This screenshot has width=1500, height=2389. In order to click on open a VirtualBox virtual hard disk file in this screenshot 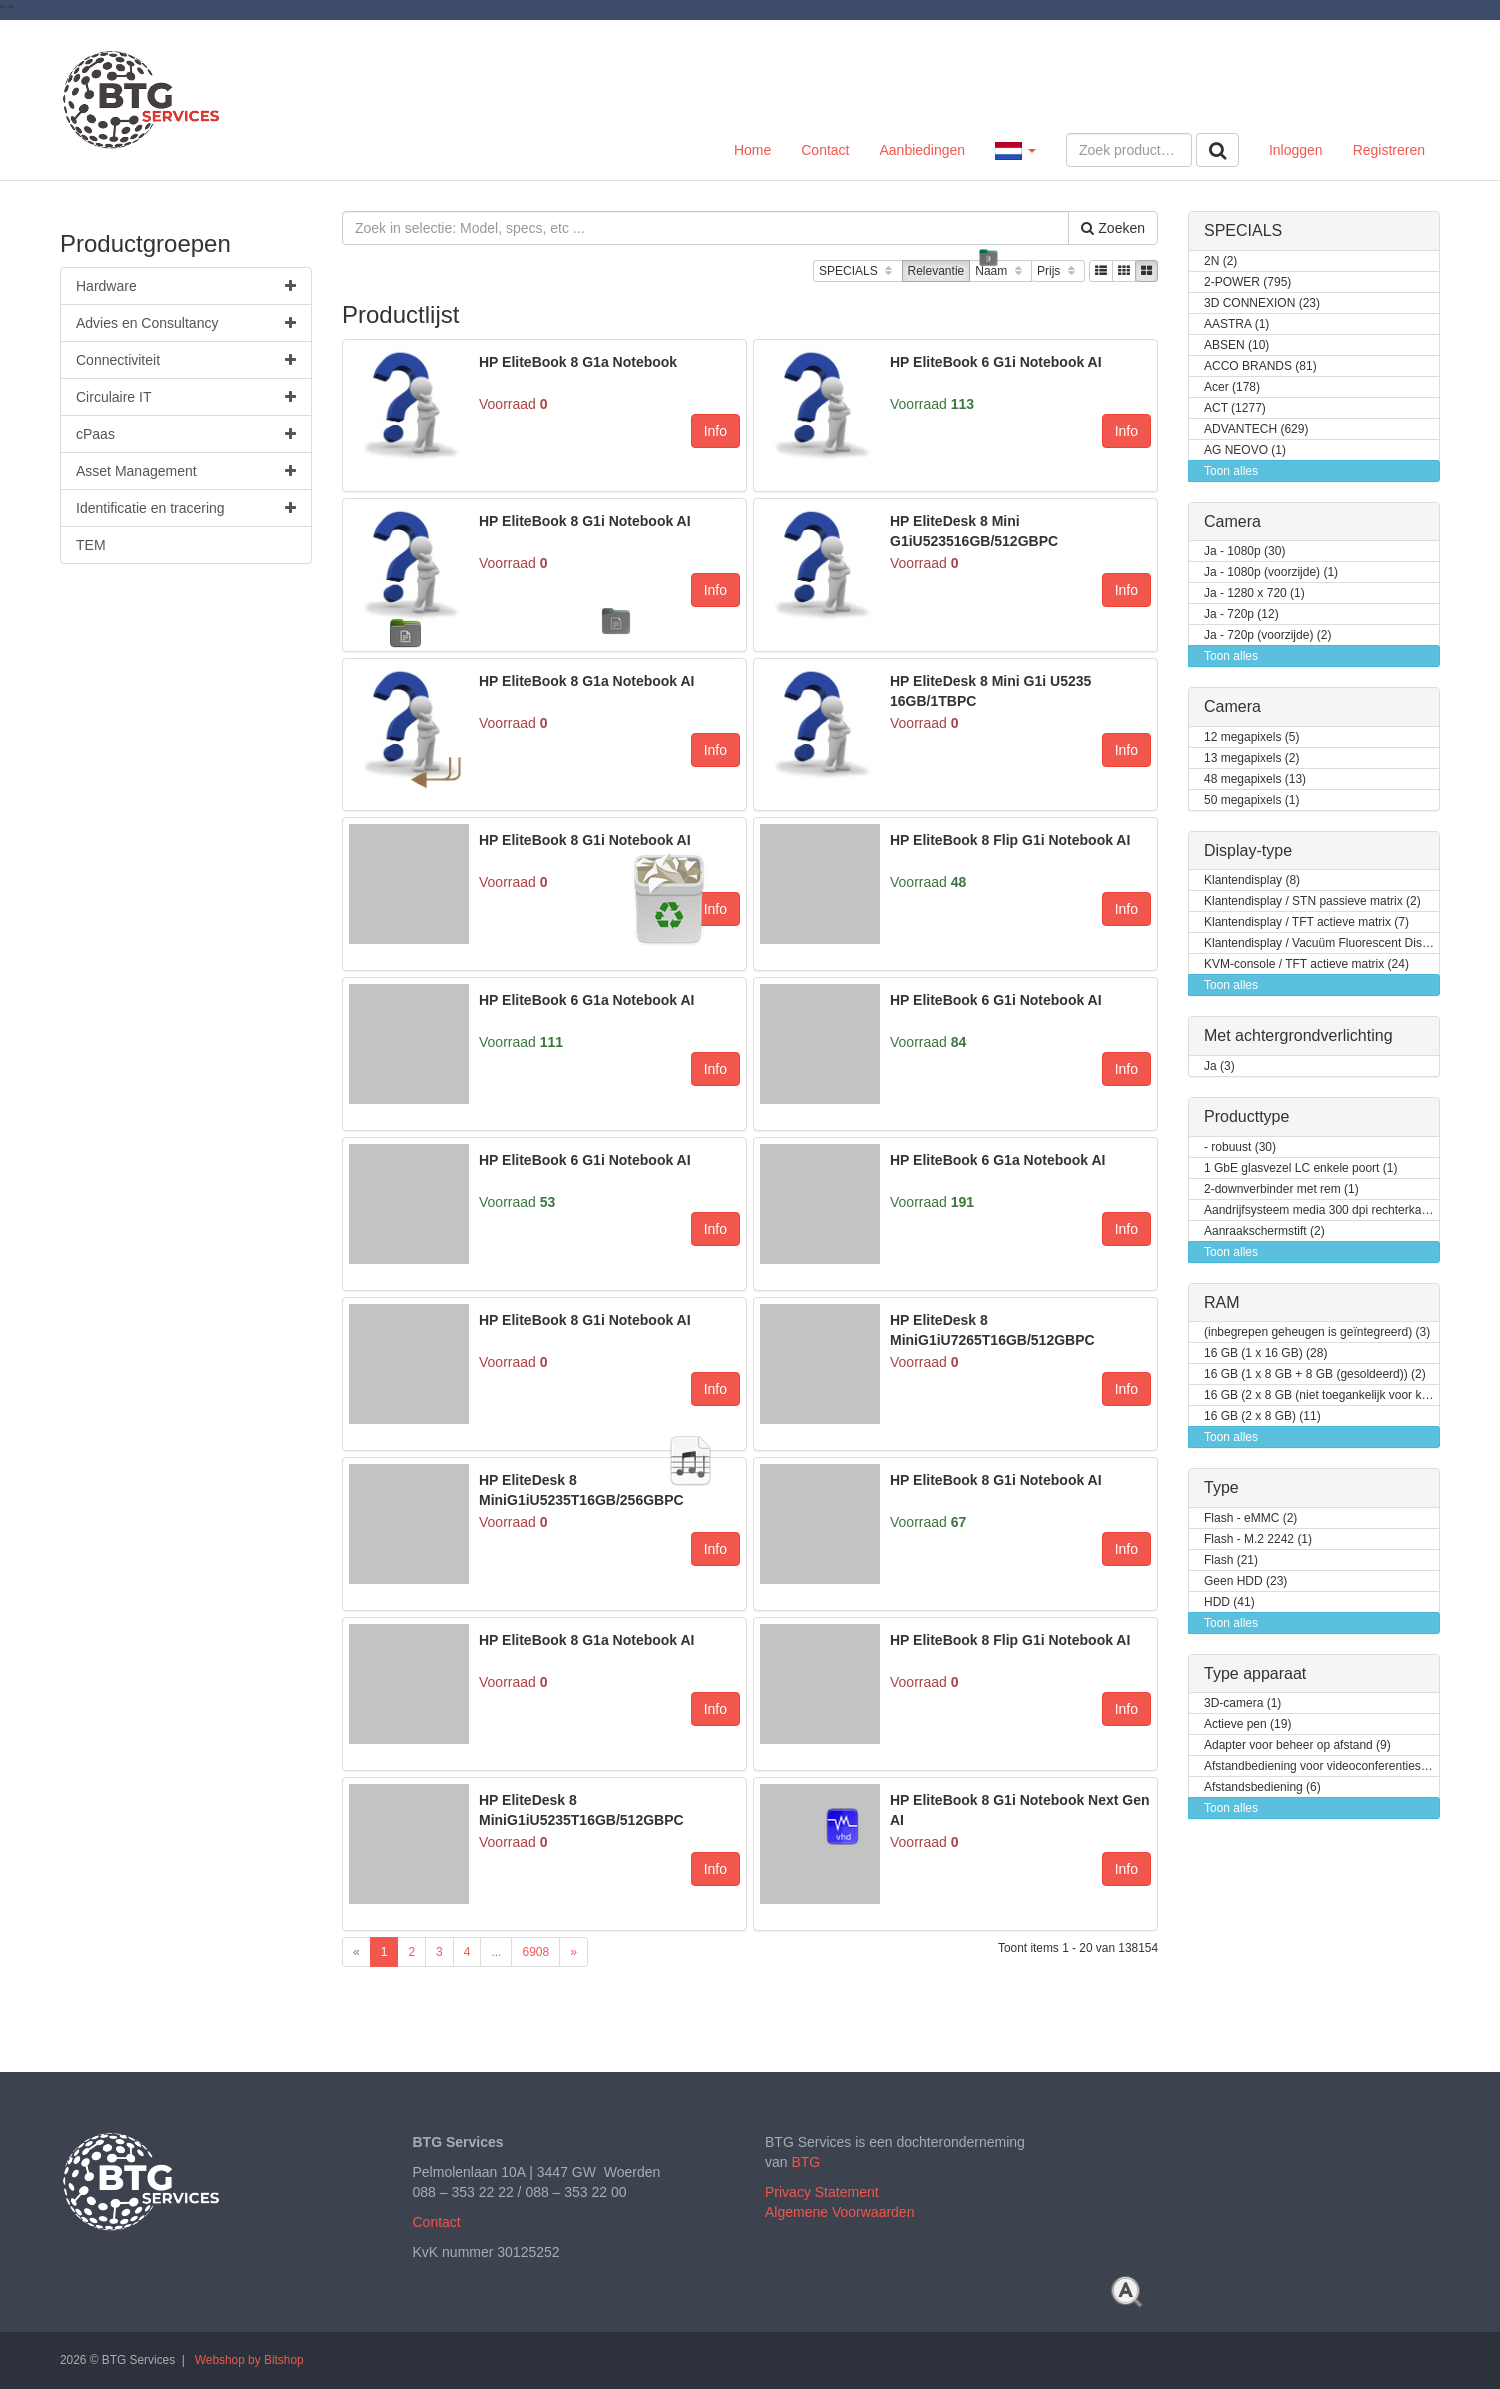, I will do `click(842, 1826)`.